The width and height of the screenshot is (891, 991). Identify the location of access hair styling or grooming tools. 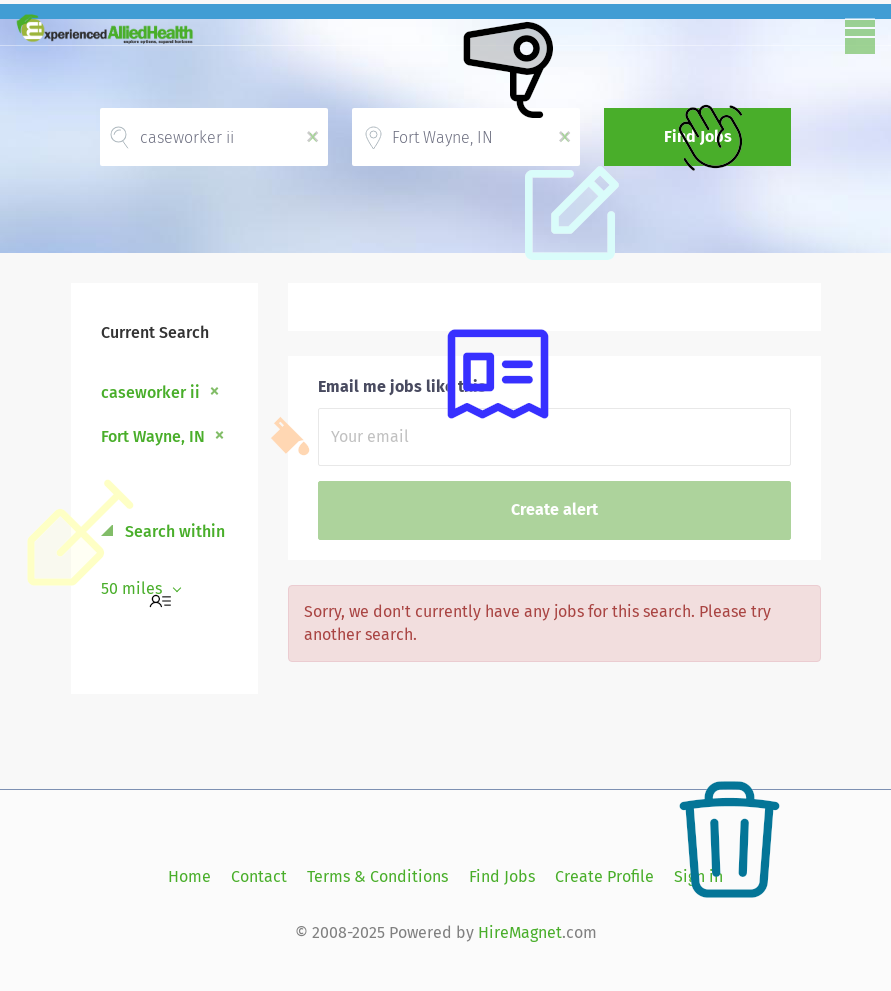
(510, 65).